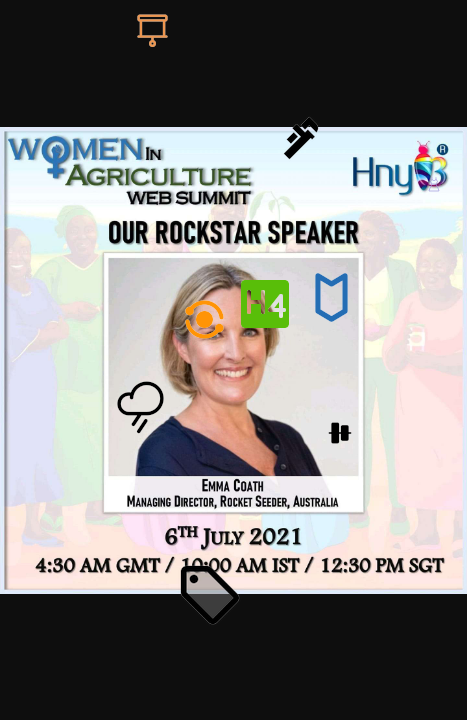 The width and height of the screenshot is (467, 720). I want to click on start a presentation, so click(152, 28).